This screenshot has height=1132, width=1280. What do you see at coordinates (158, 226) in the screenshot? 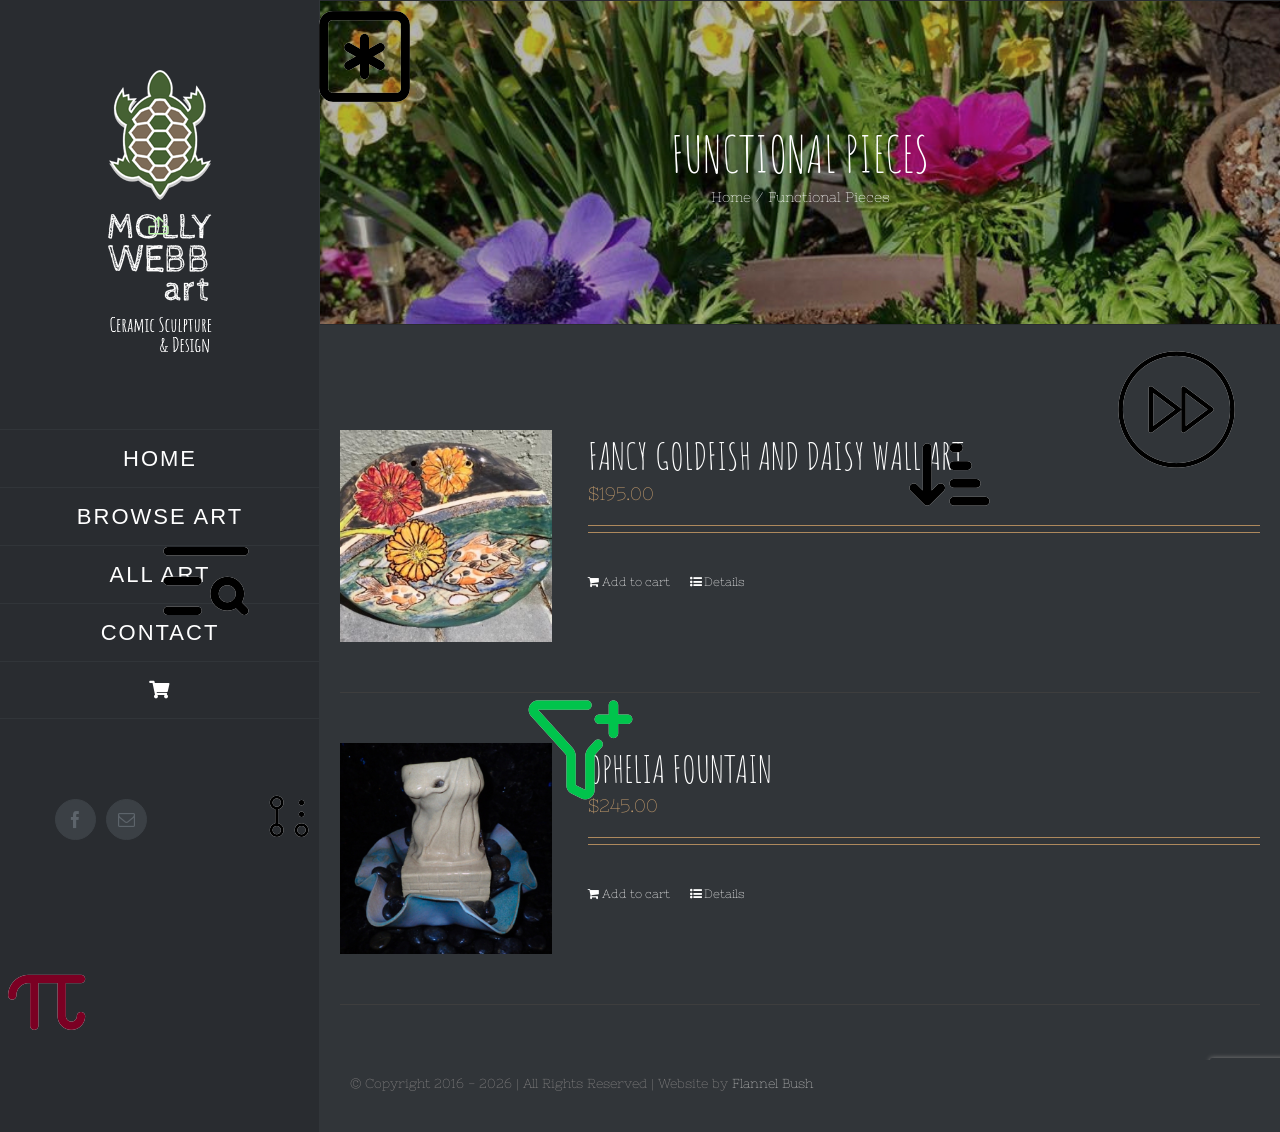
I see `upload a file or document` at bounding box center [158, 226].